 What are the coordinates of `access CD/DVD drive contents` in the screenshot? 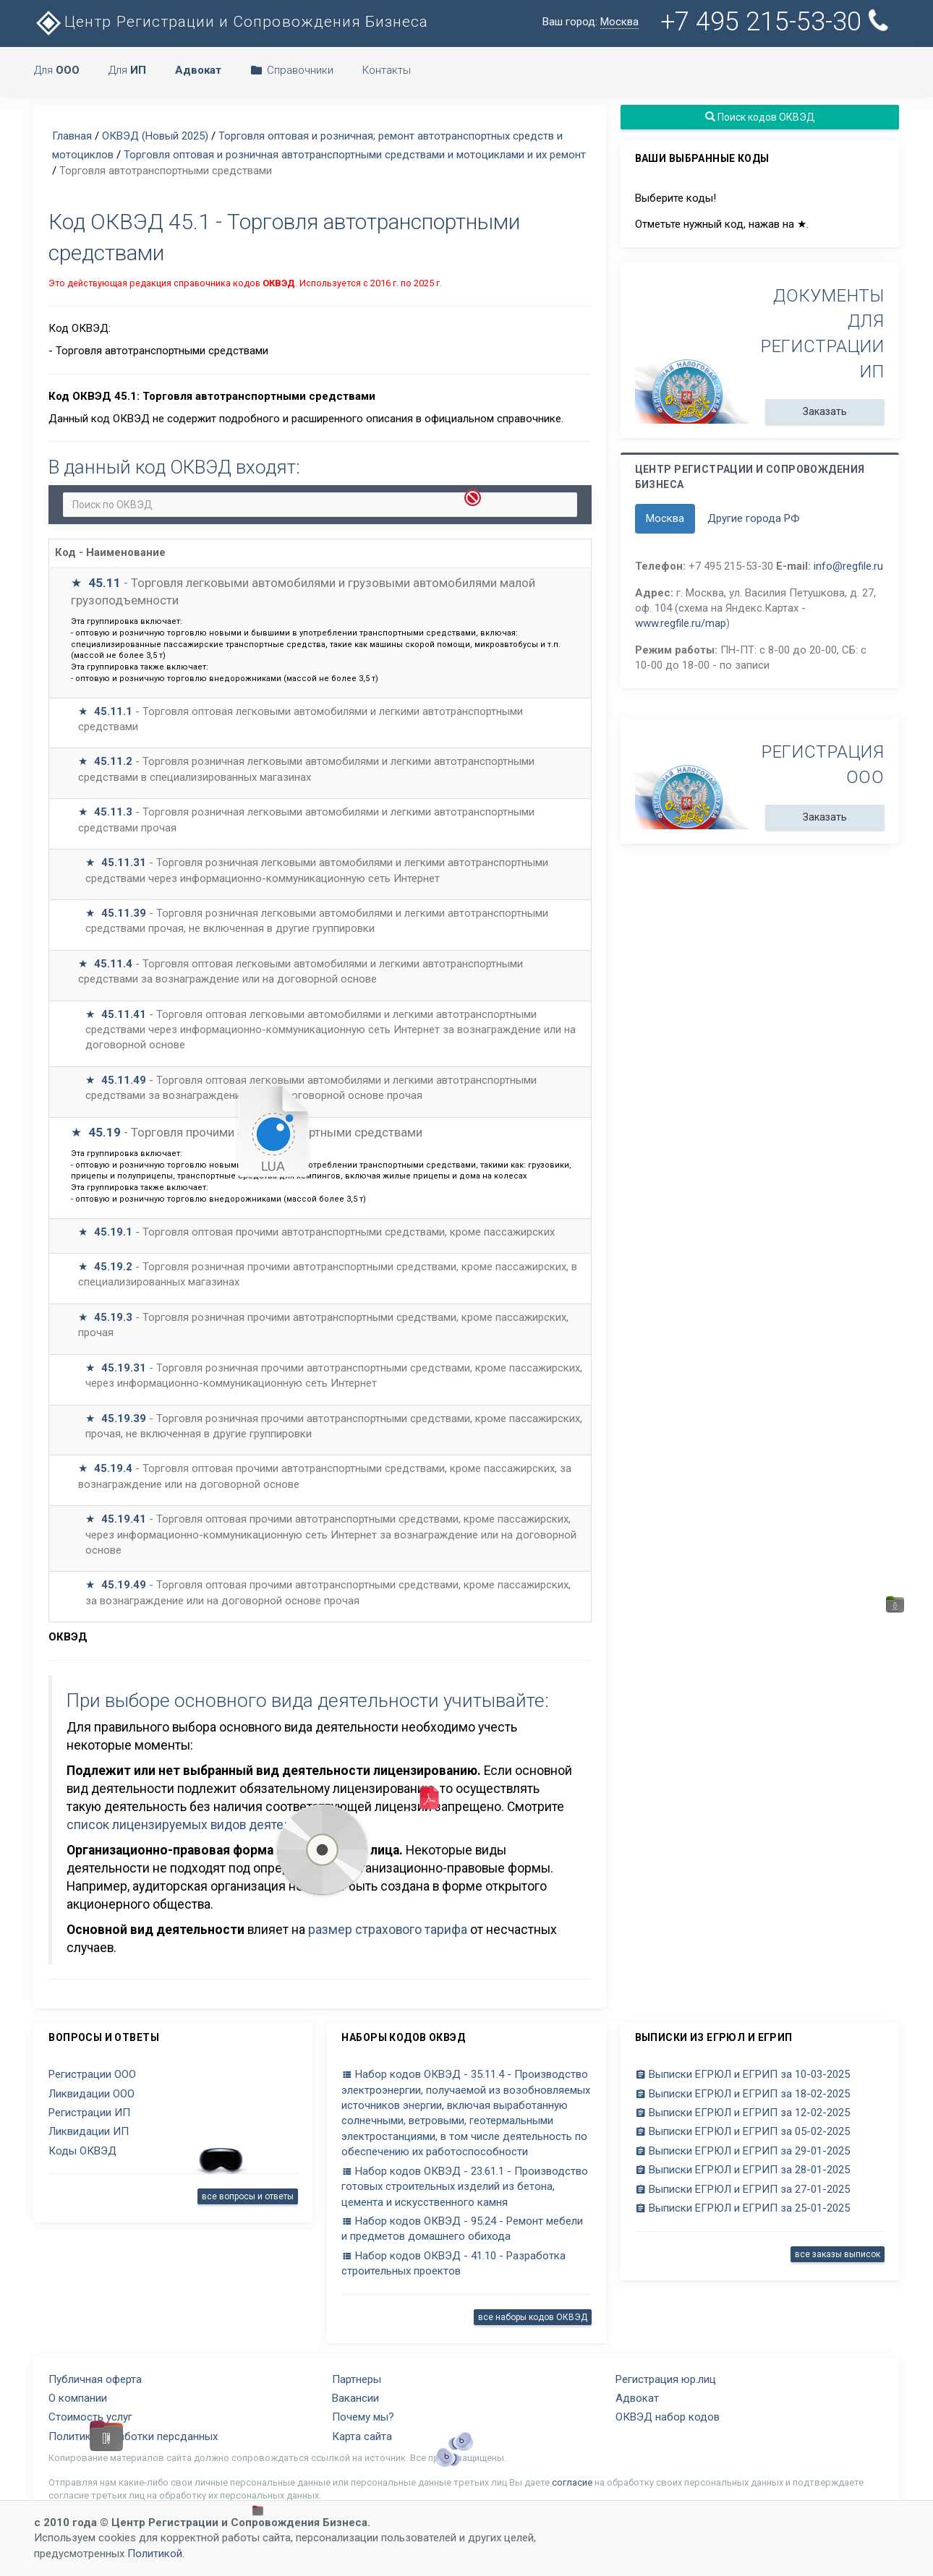 It's located at (322, 1849).